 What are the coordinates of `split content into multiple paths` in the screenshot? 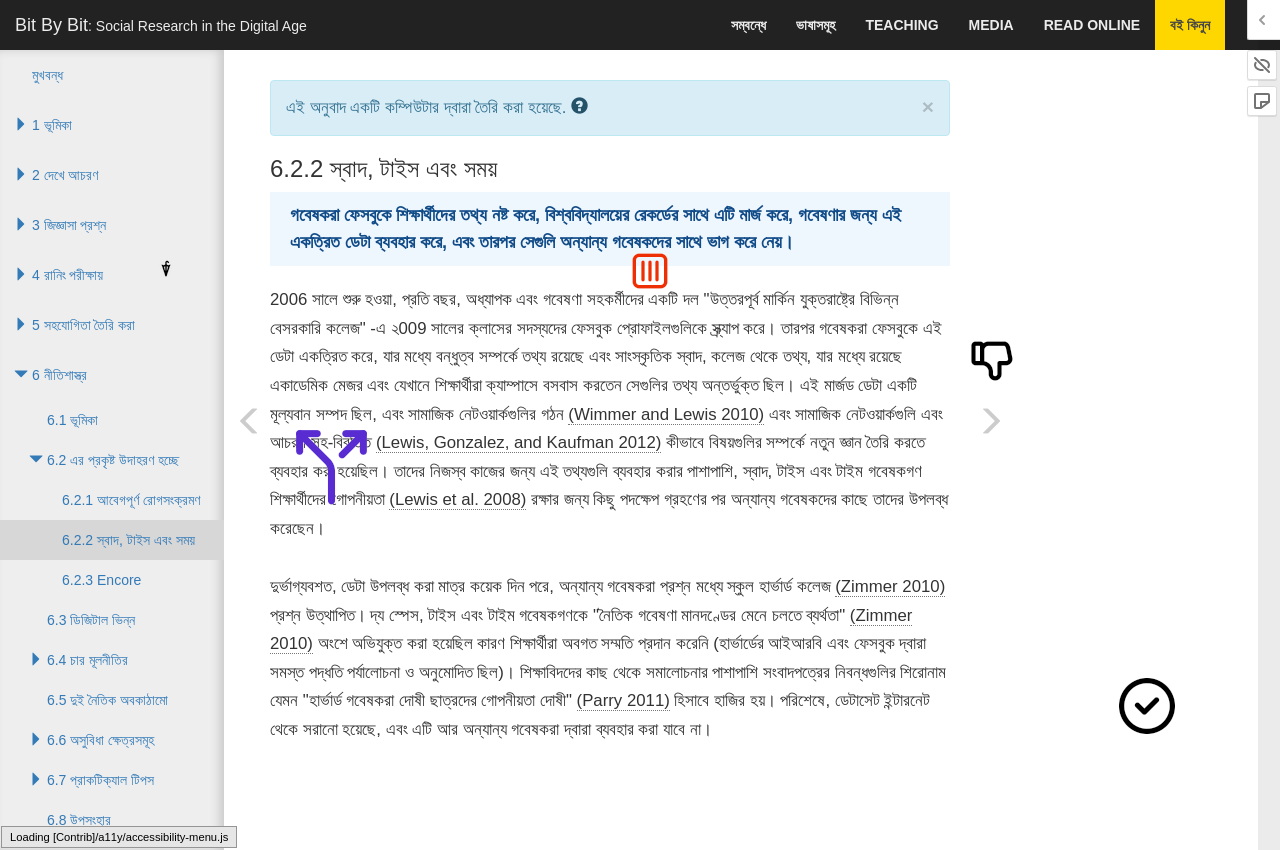 It's located at (331, 465).